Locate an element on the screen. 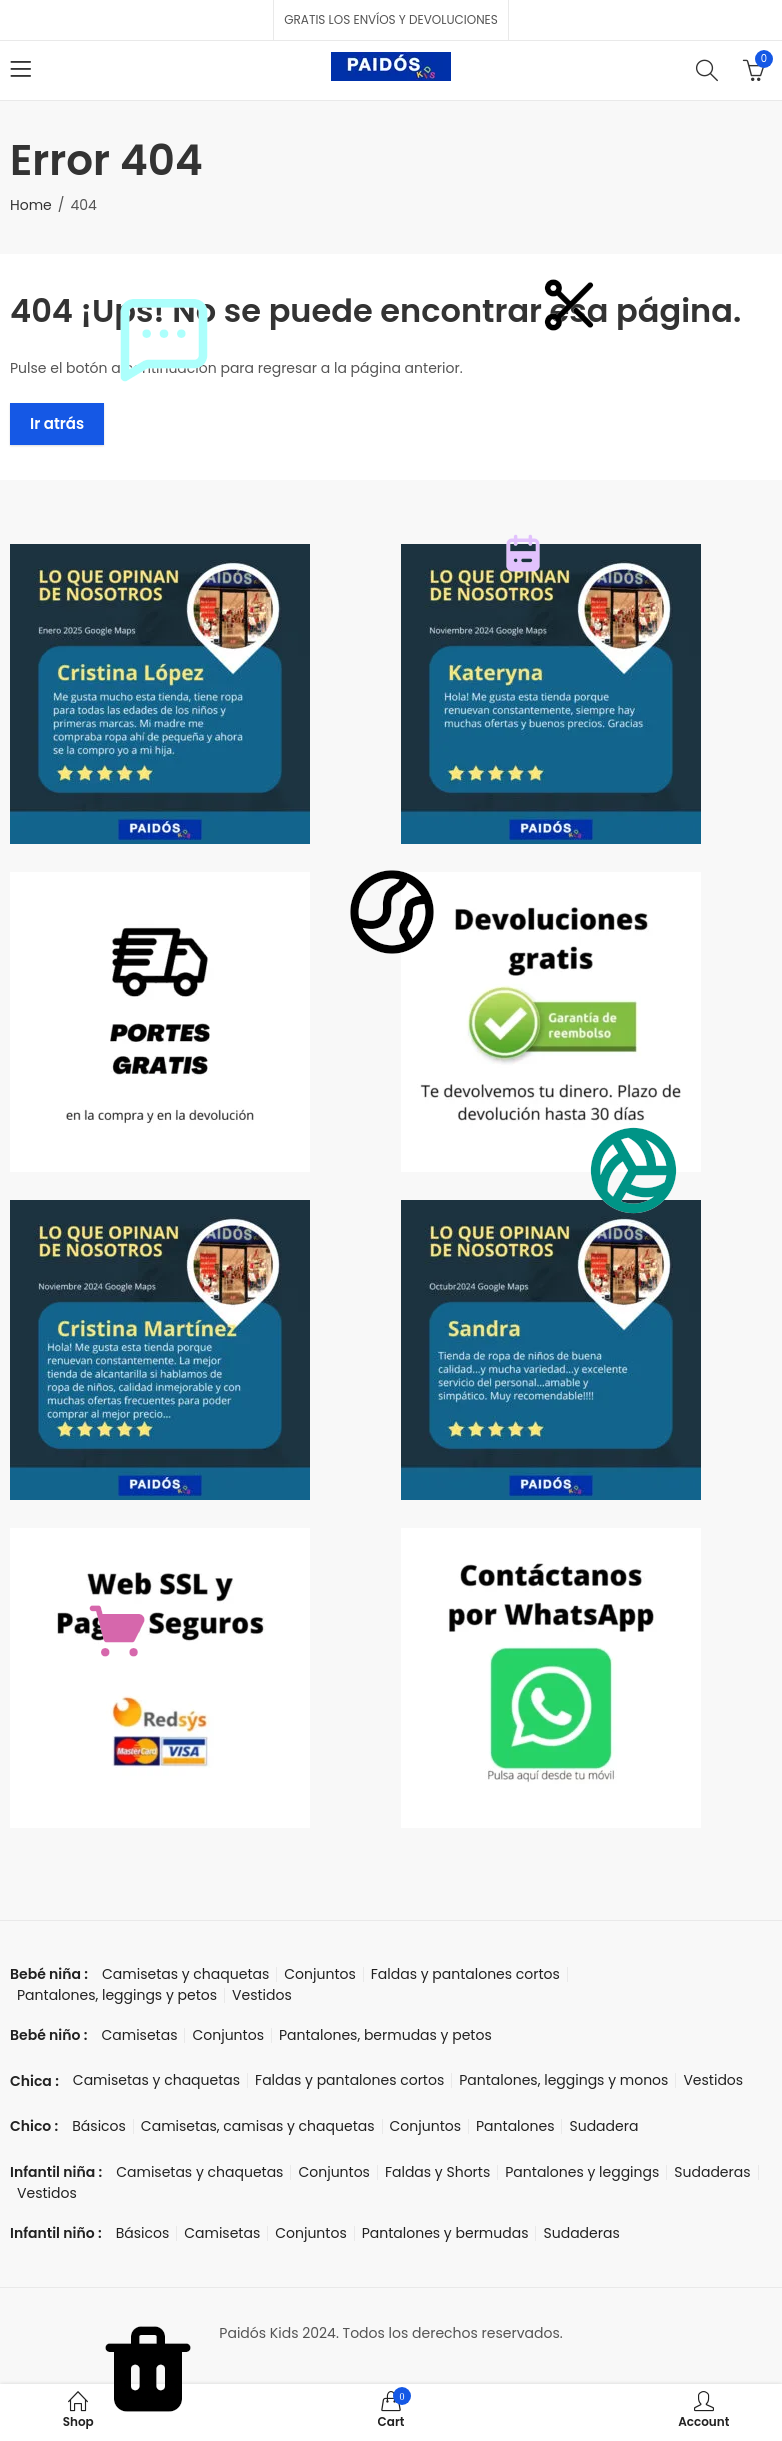 The image size is (782, 2441). cut selected content is located at coordinates (569, 305).